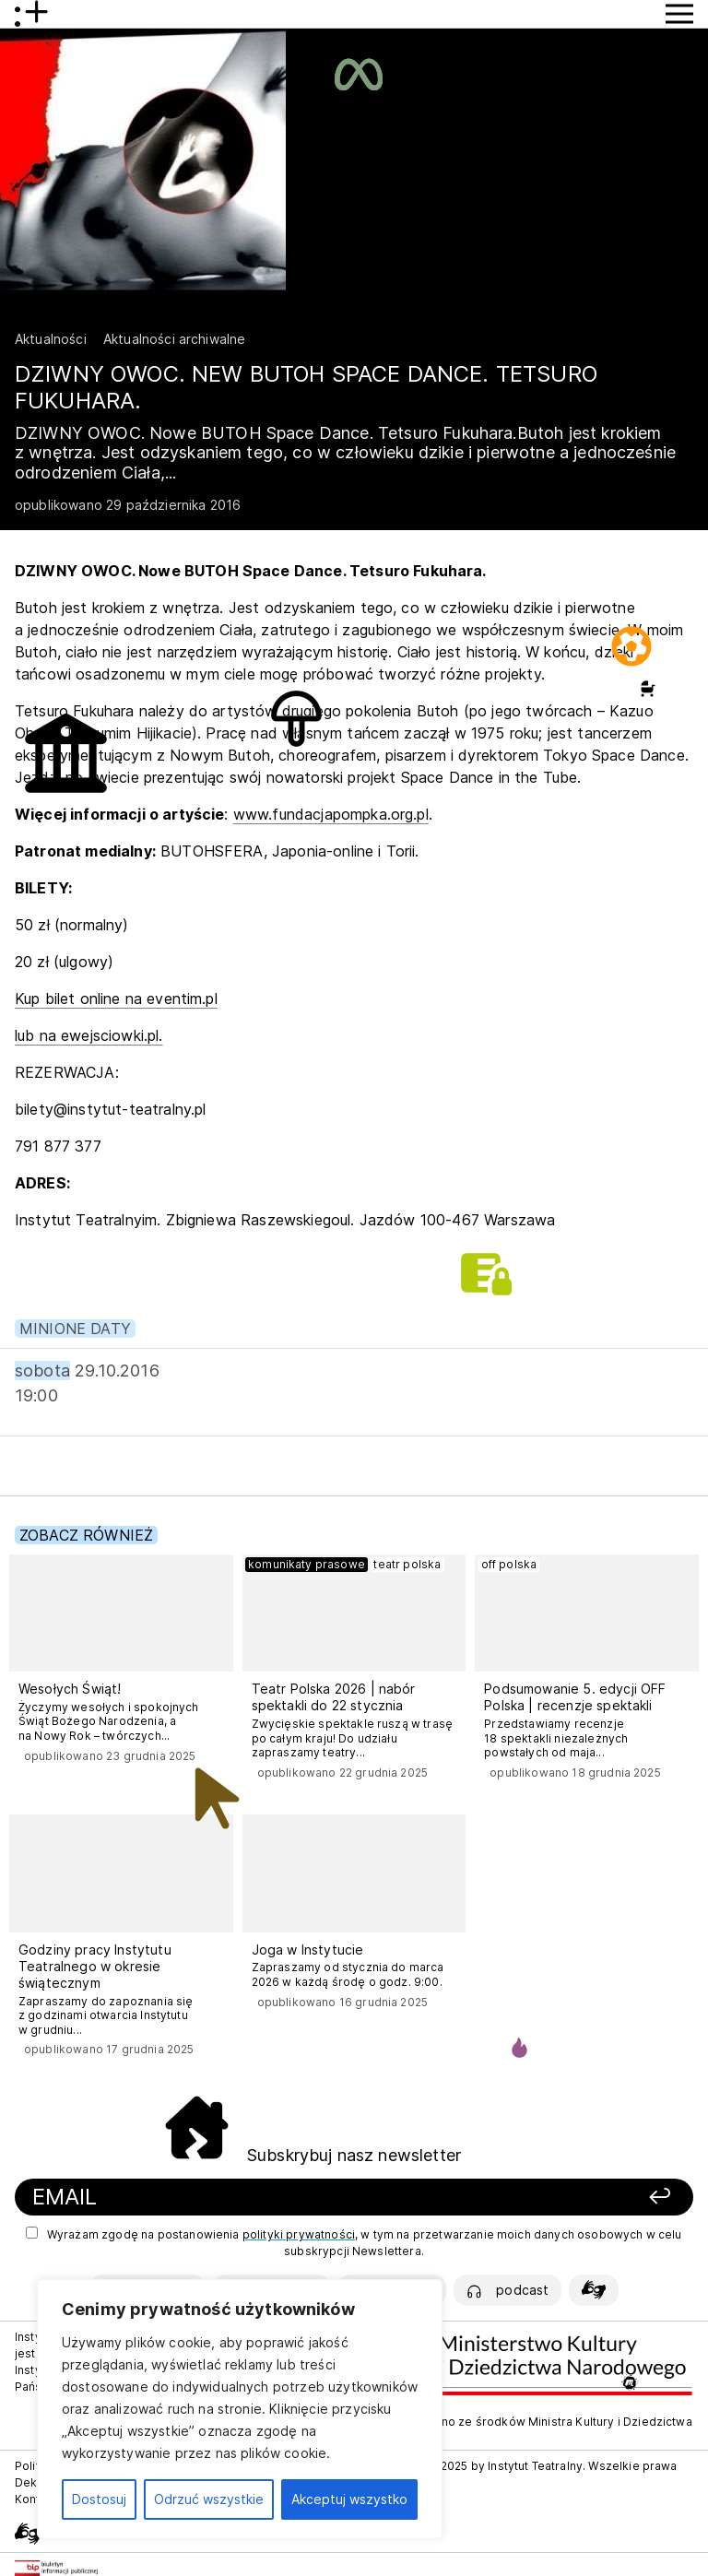 This screenshot has width=708, height=2576. Describe the element at coordinates (631, 646) in the screenshot. I see `access sports or soccer-related content` at that location.